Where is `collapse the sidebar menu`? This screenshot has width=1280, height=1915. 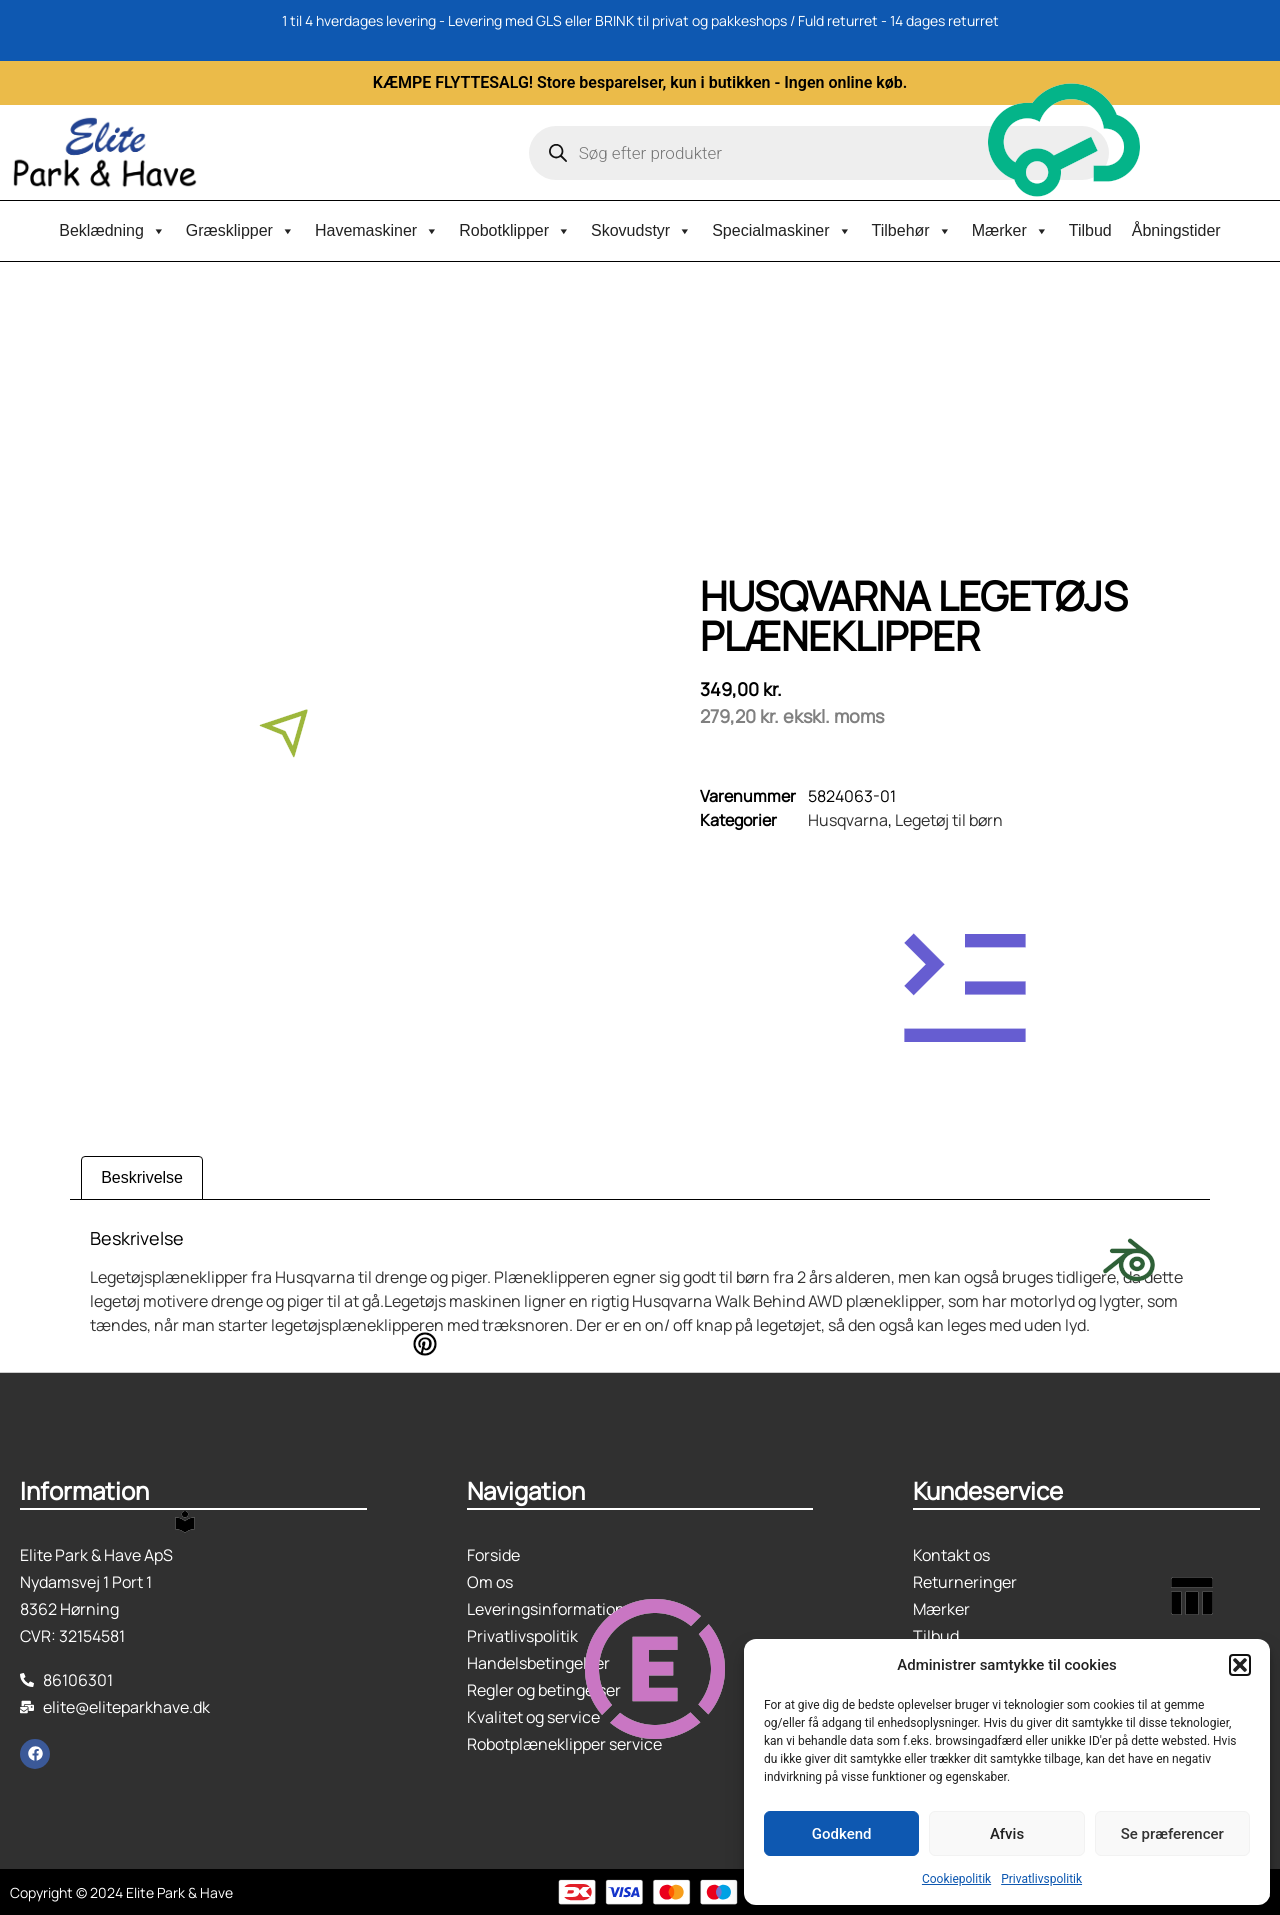
collapse the sidebar menu is located at coordinates (965, 988).